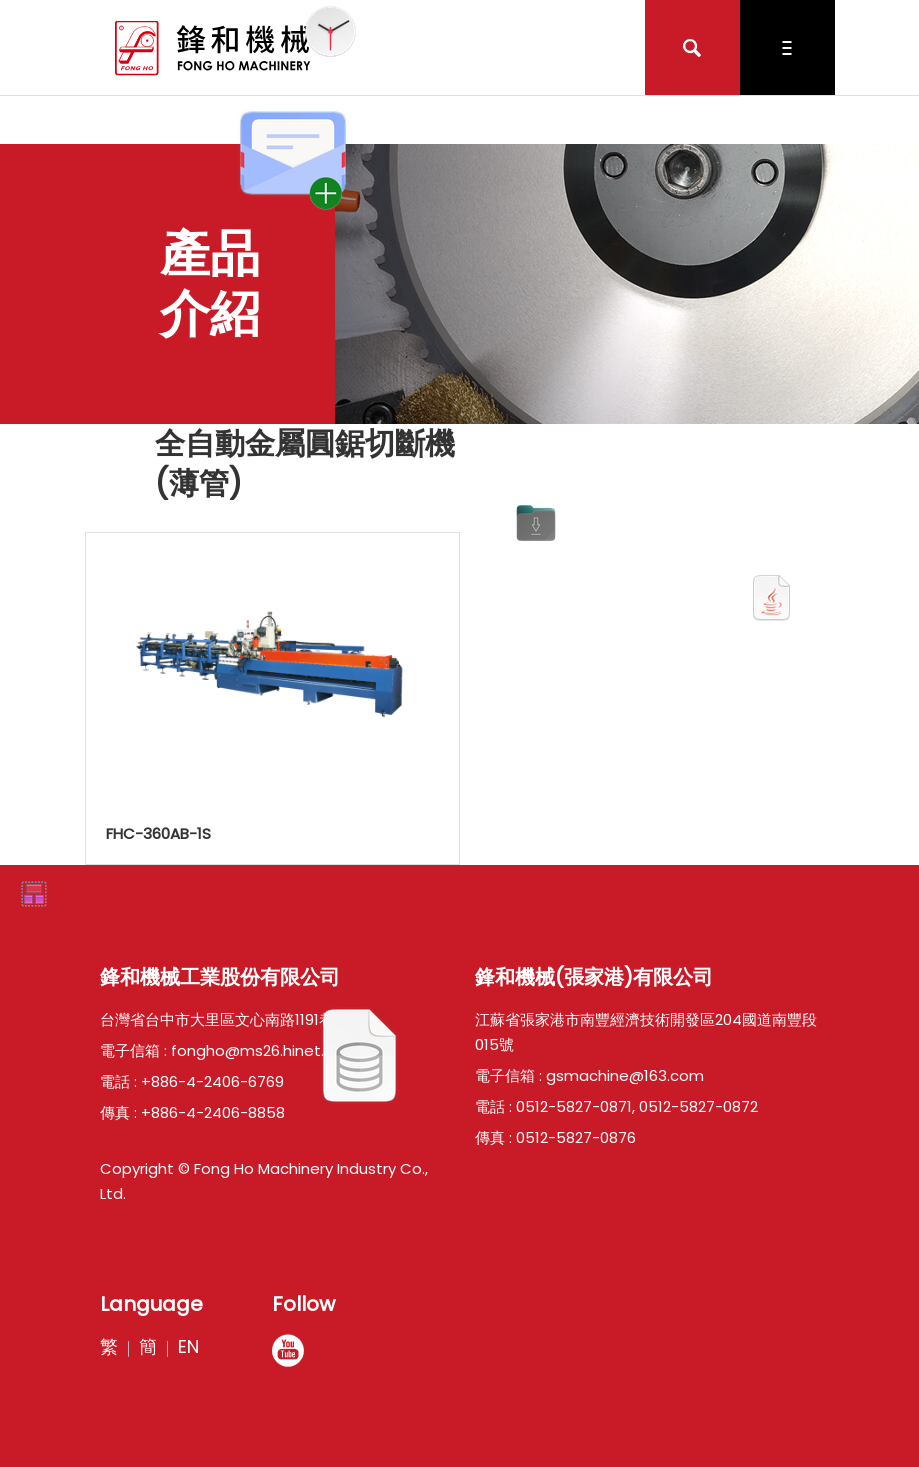  I want to click on select all items in the current view, so click(34, 894).